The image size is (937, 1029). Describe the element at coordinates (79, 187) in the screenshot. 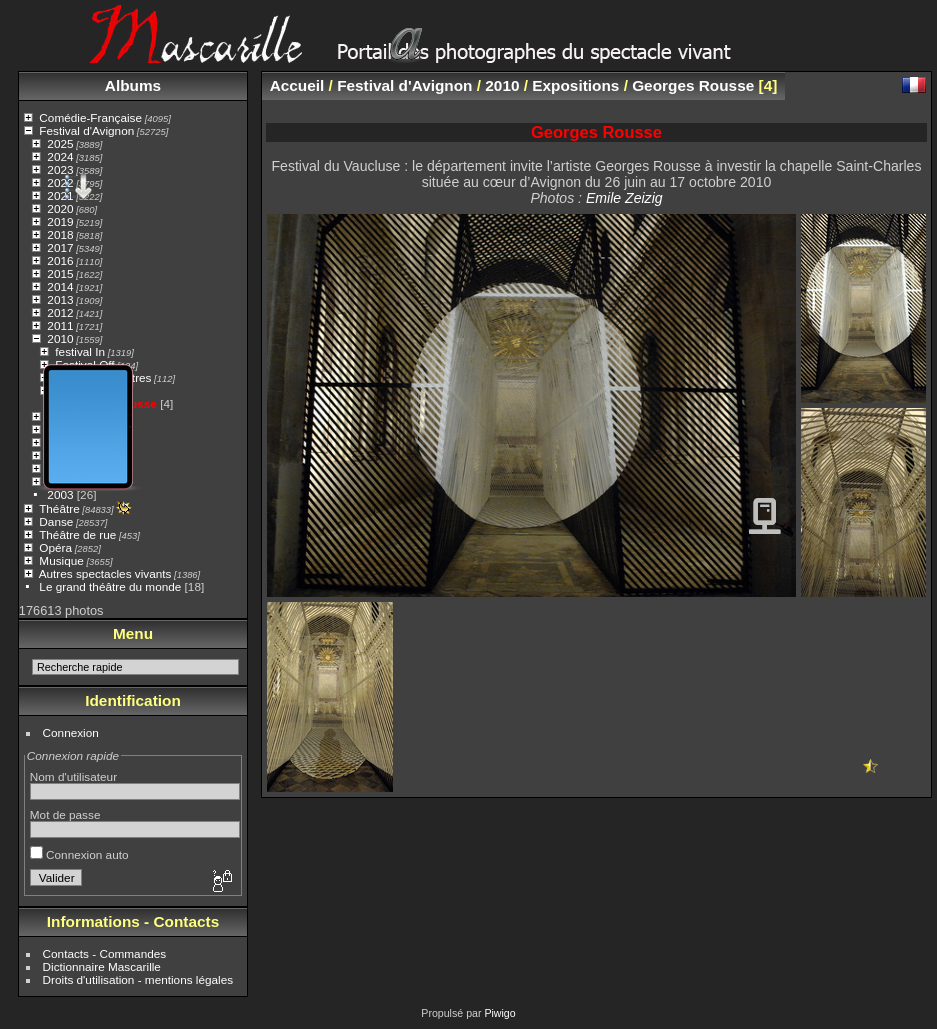

I see `sort items in ascending order` at that location.